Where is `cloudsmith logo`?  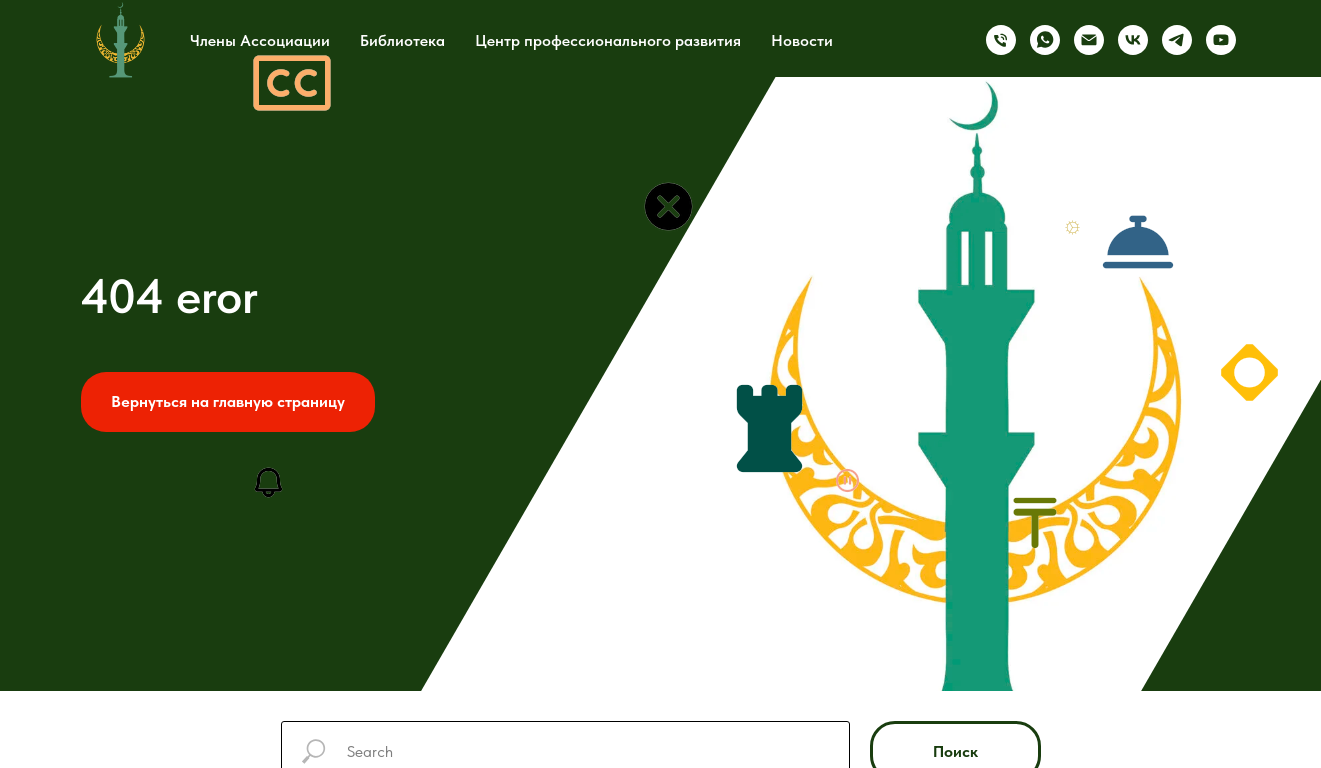
cloudsmith logo is located at coordinates (1249, 372).